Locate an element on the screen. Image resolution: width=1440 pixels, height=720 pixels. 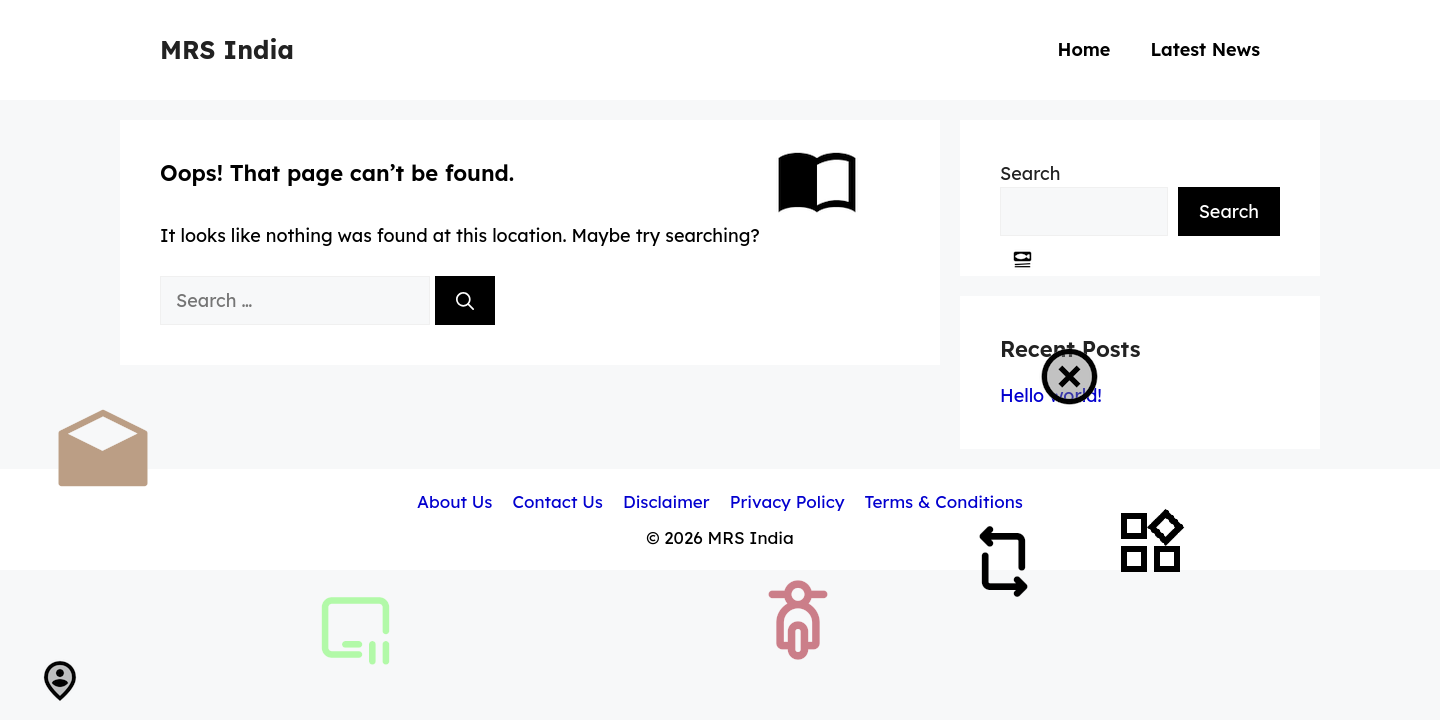
select moped or scooter as transportation mode is located at coordinates (798, 620).